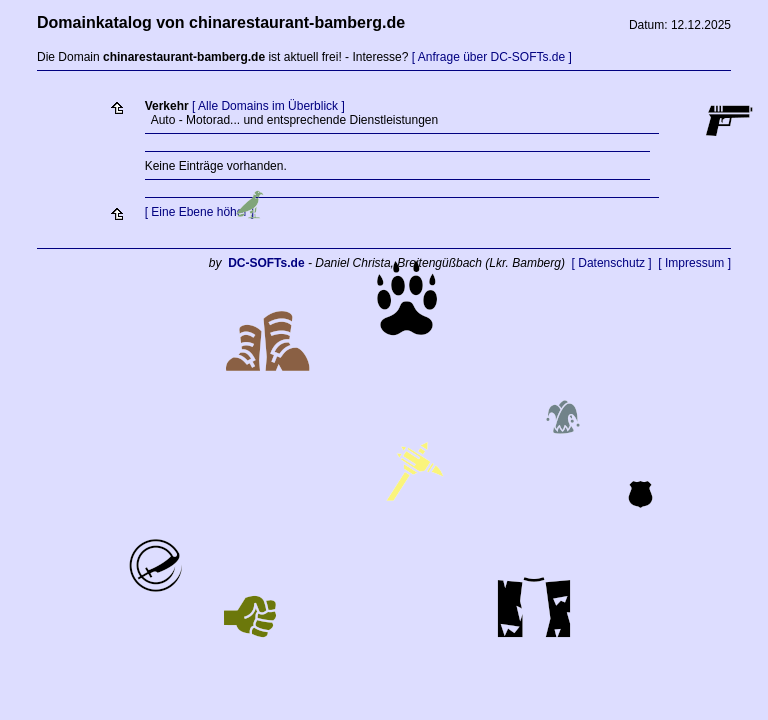 The width and height of the screenshot is (768, 720). Describe the element at coordinates (155, 565) in the screenshot. I see `activate spin attack or special sword ability` at that location.